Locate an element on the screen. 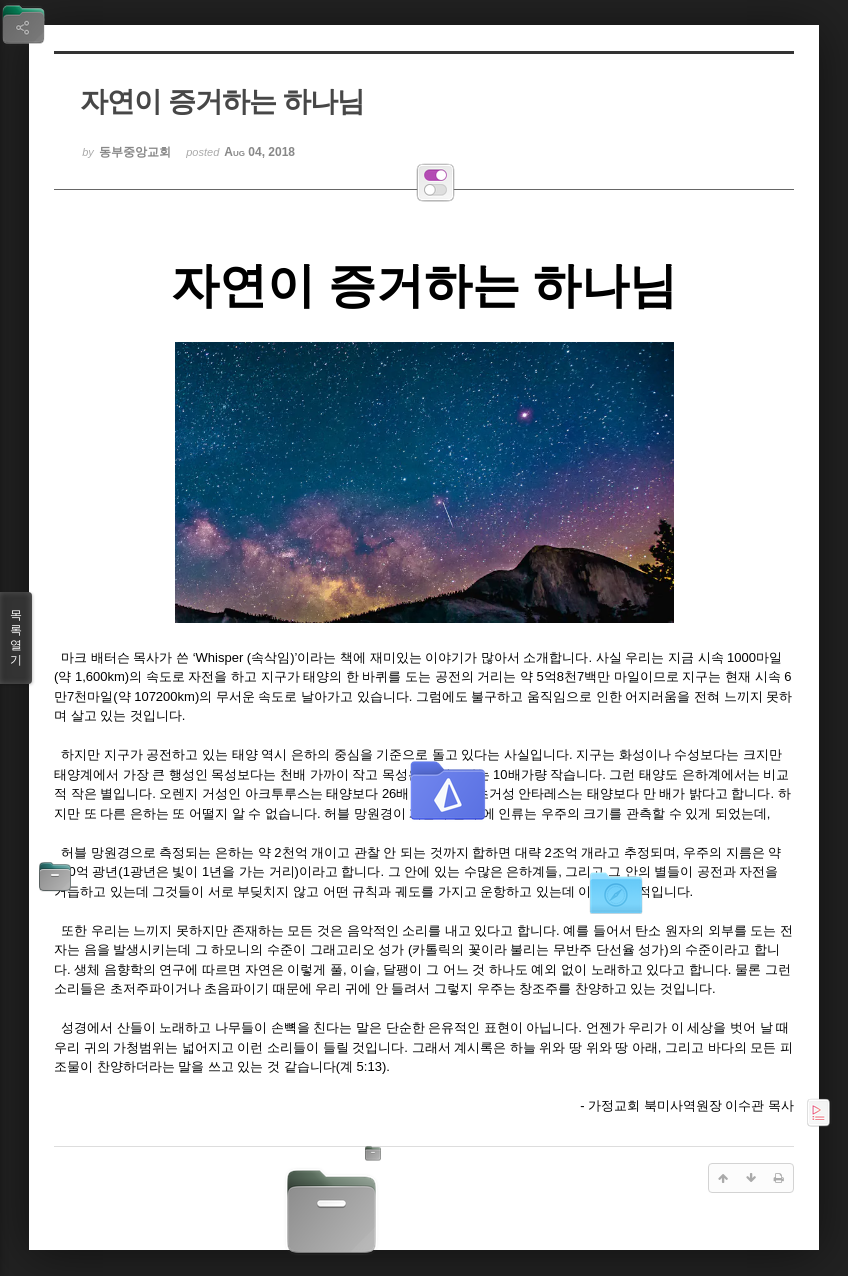 This screenshot has height=1276, width=848. access your public shared folder is located at coordinates (23, 24).